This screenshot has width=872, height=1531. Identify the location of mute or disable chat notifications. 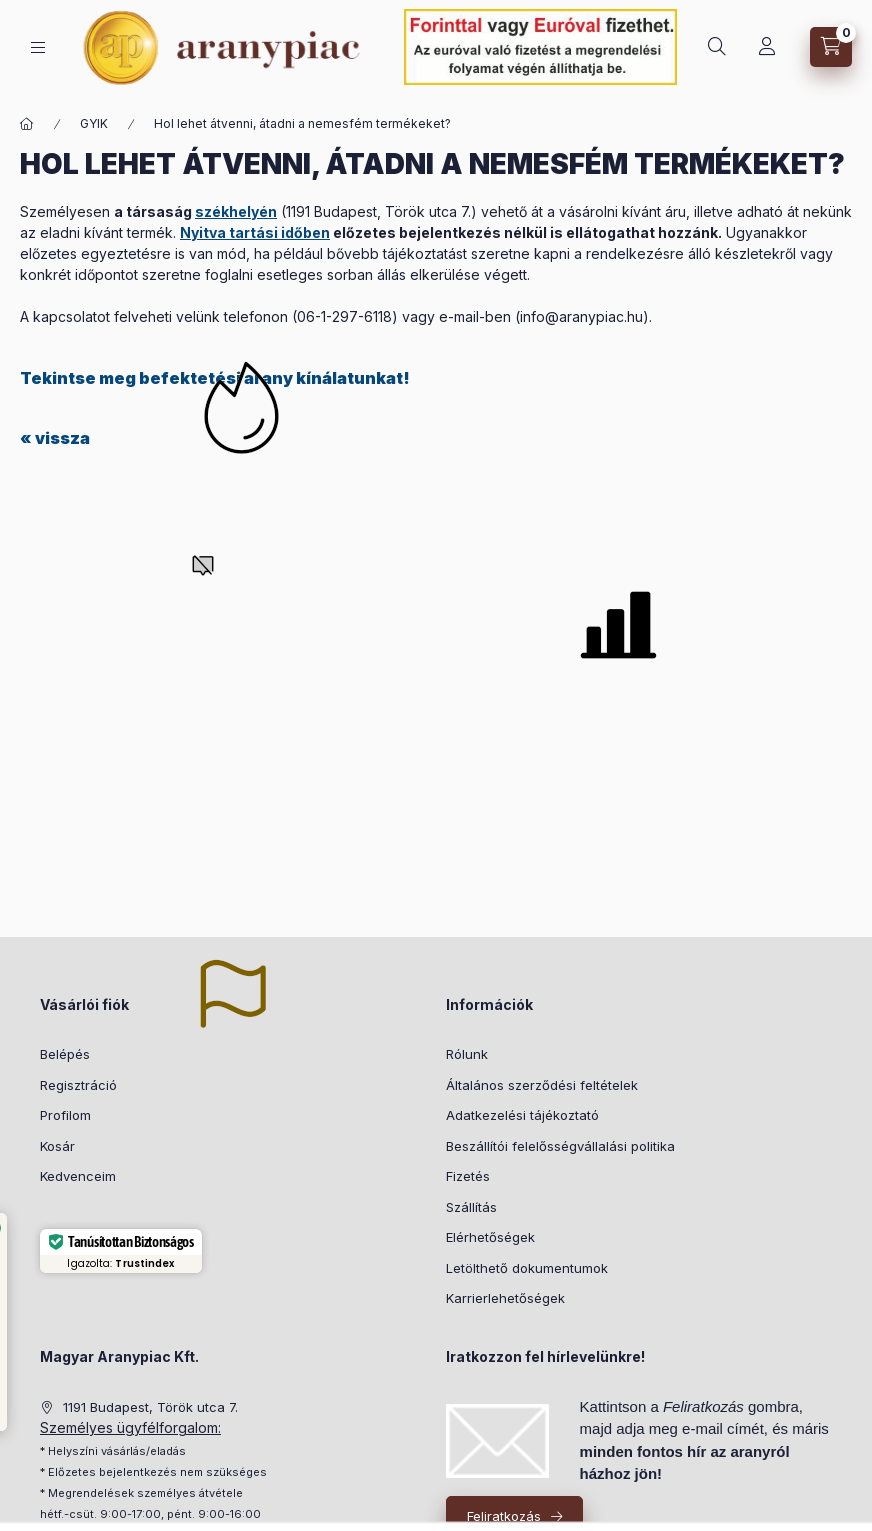
(203, 565).